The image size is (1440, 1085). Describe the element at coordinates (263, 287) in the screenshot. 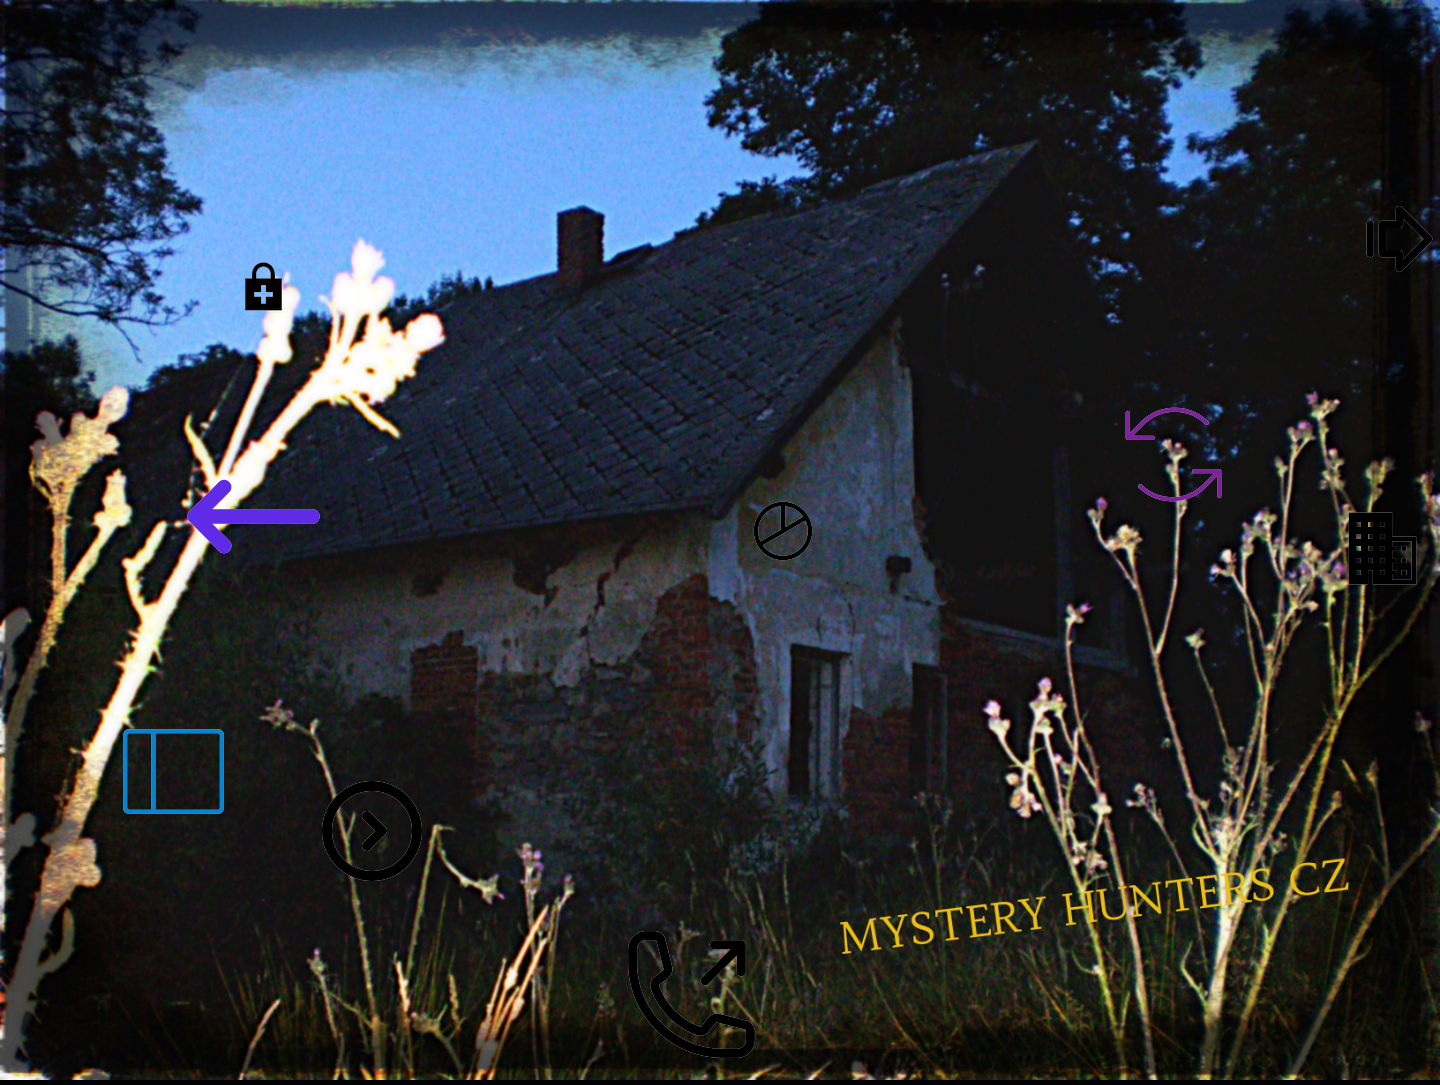

I see `indicates enhanced or additional security protection` at that location.